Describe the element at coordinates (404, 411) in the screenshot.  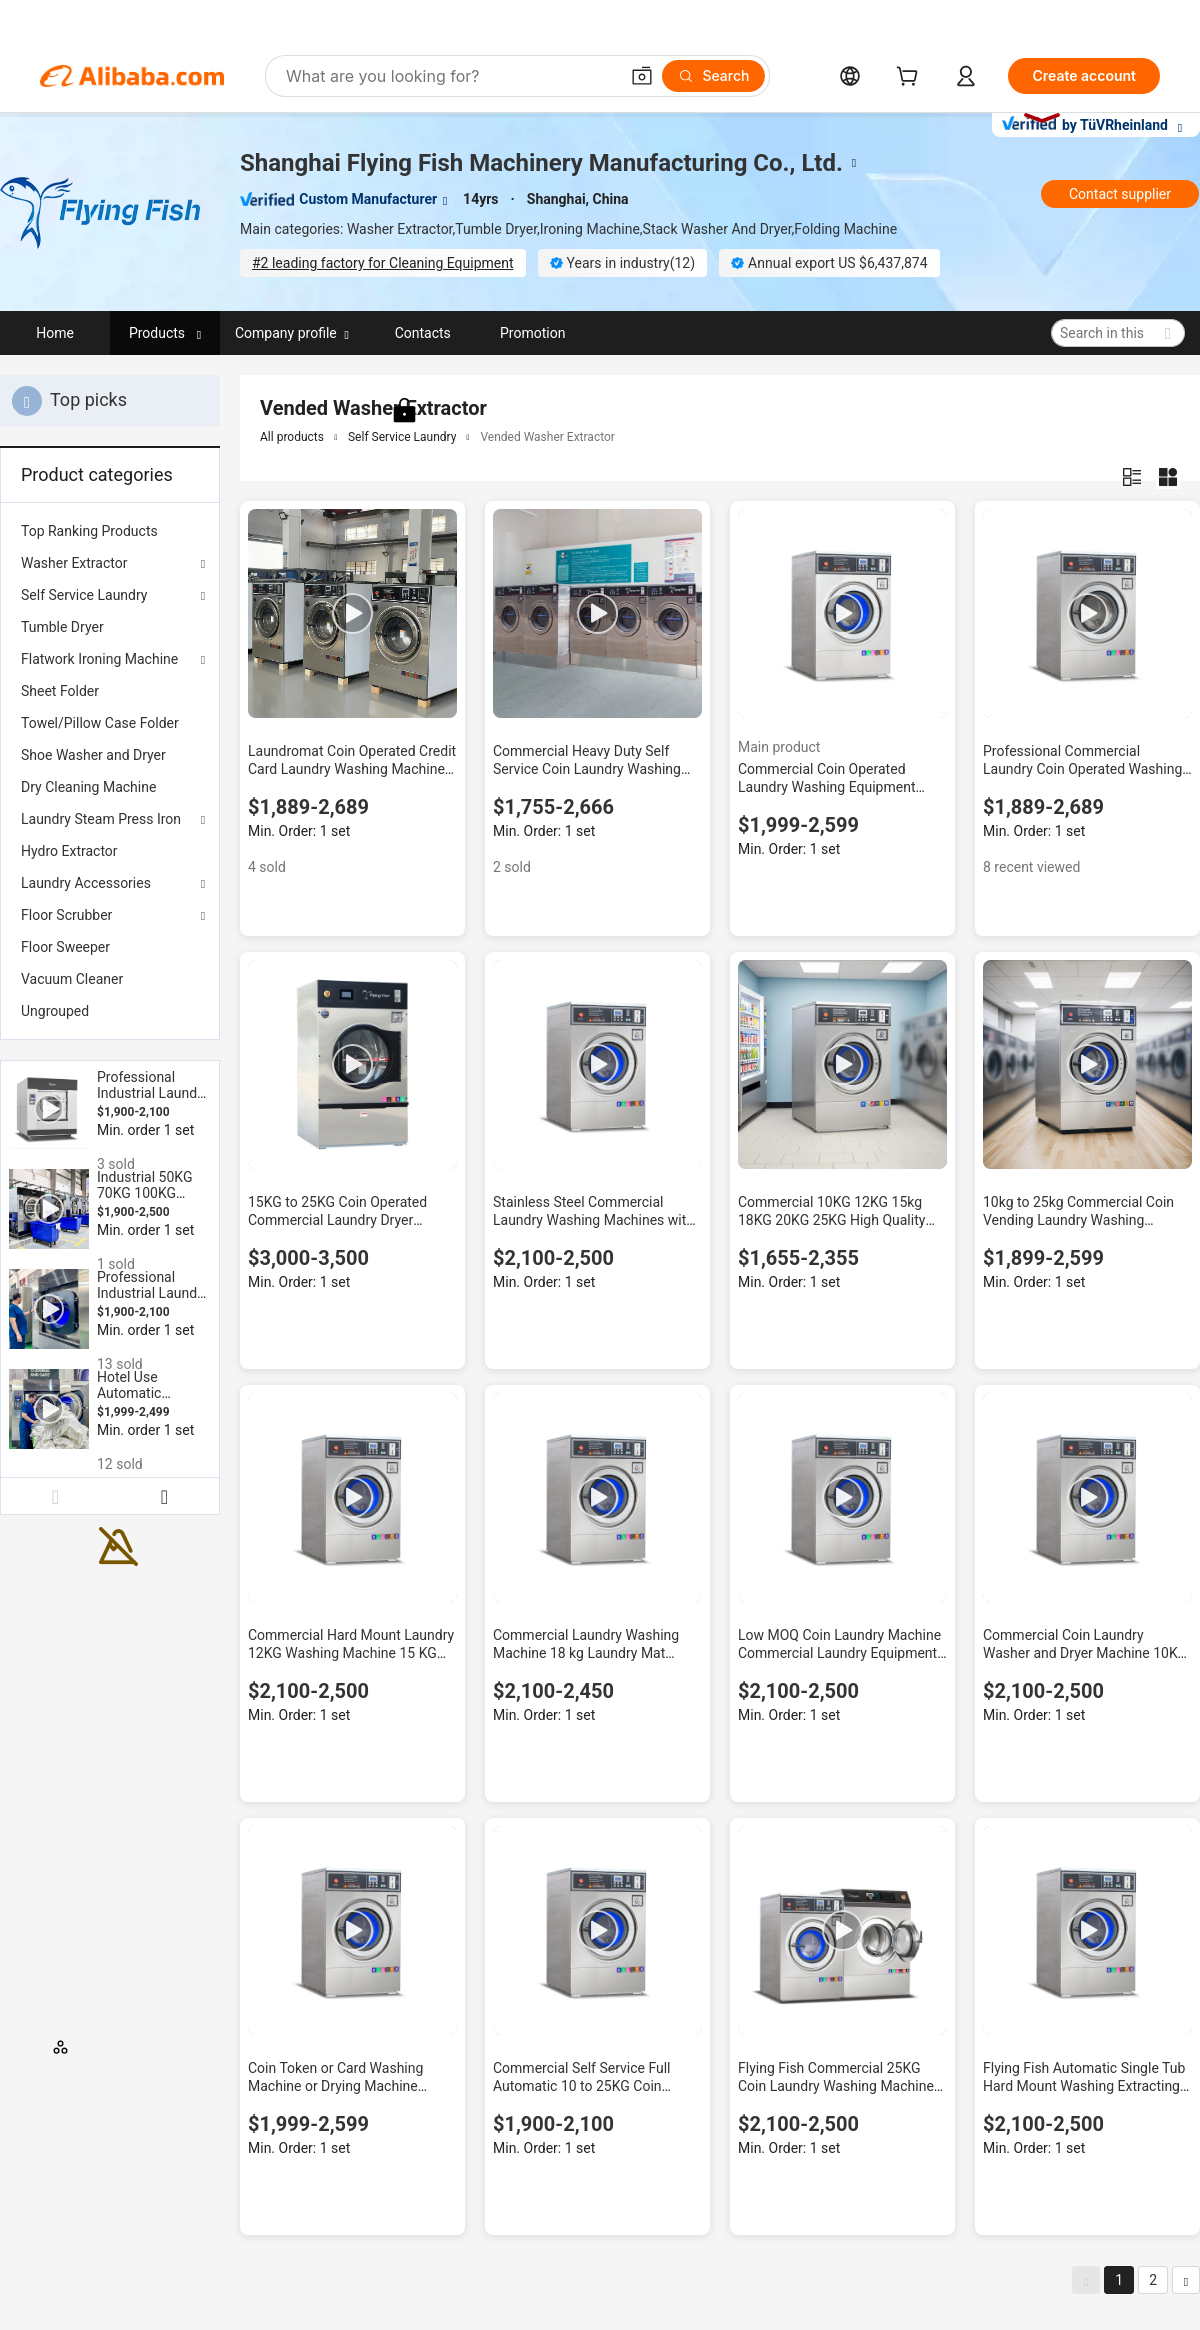
I see `unlock or access secured content` at that location.